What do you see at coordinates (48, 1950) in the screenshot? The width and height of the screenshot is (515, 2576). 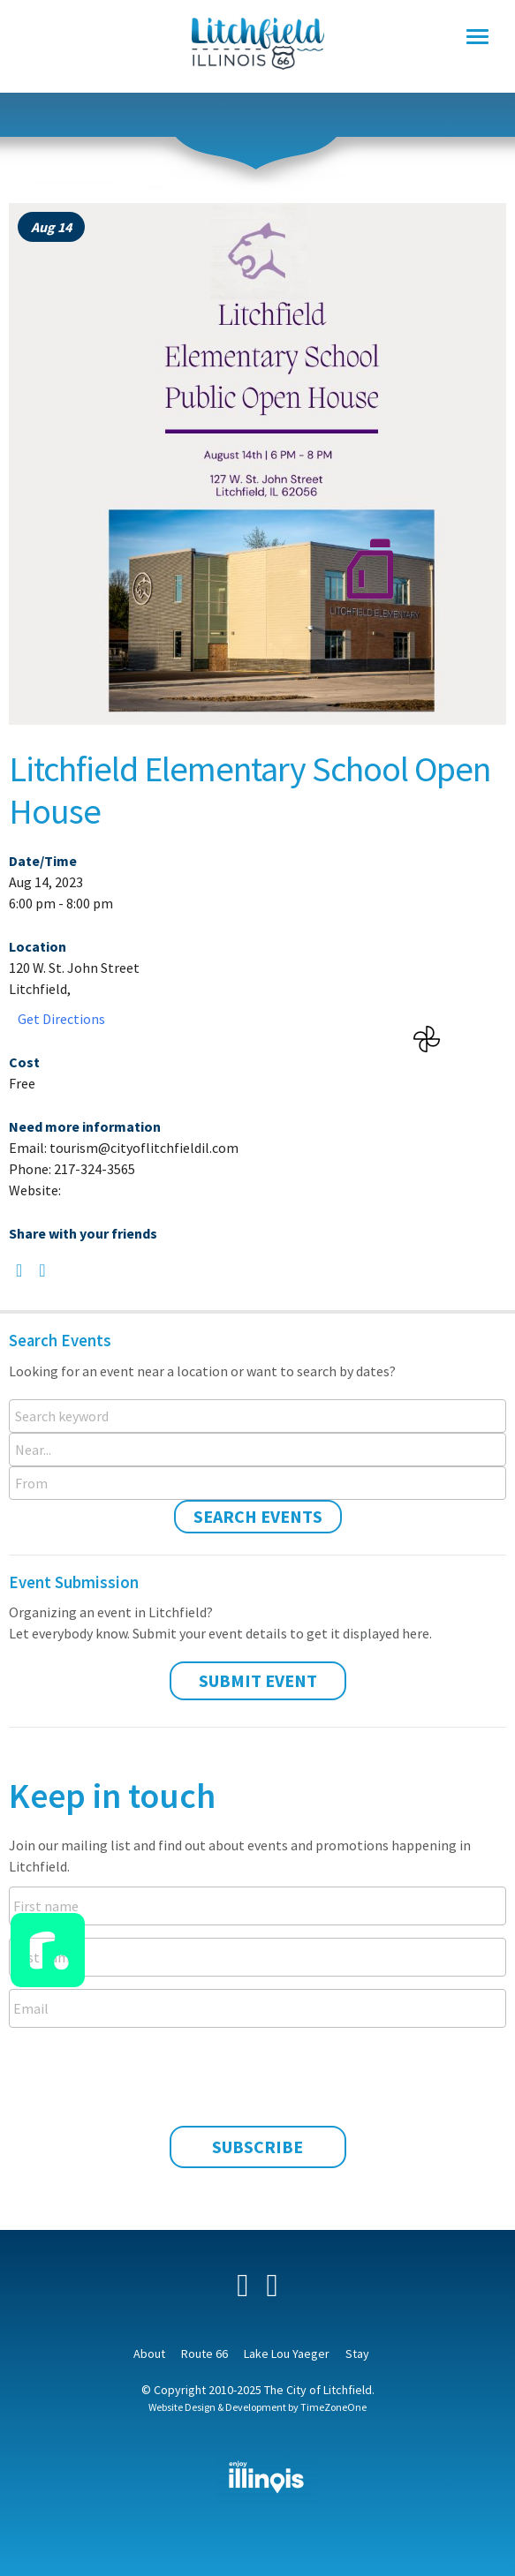 I see `open roadmap.sh website or app` at bounding box center [48, 1950].